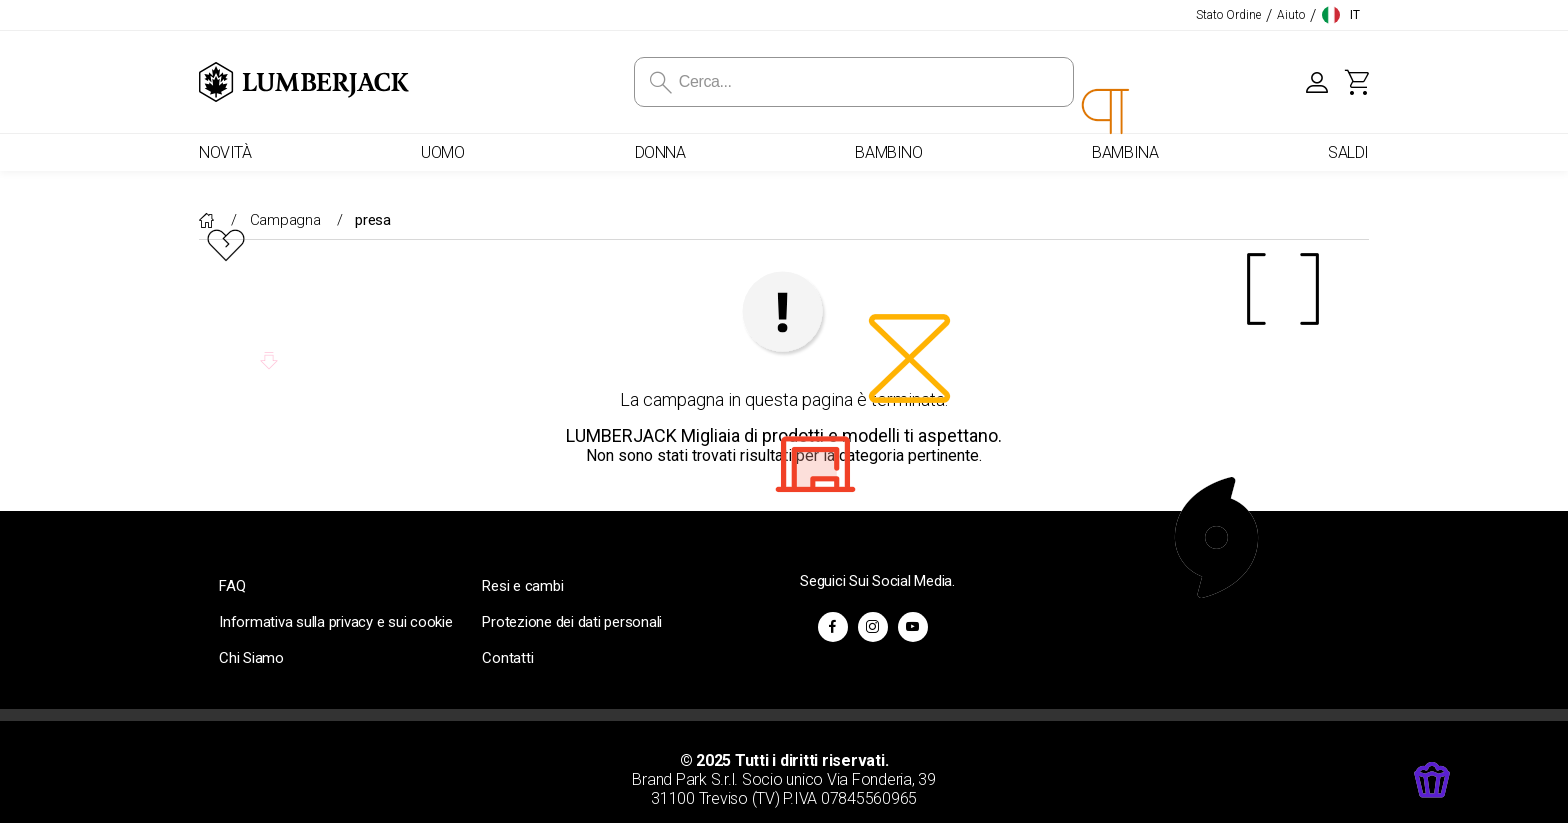 This screenshot has height=823, width=1568. What do you see at coordinates (226, 244) in the screenshot?
I see `unlike or remove from favorites` at bounding box center [226, 244].